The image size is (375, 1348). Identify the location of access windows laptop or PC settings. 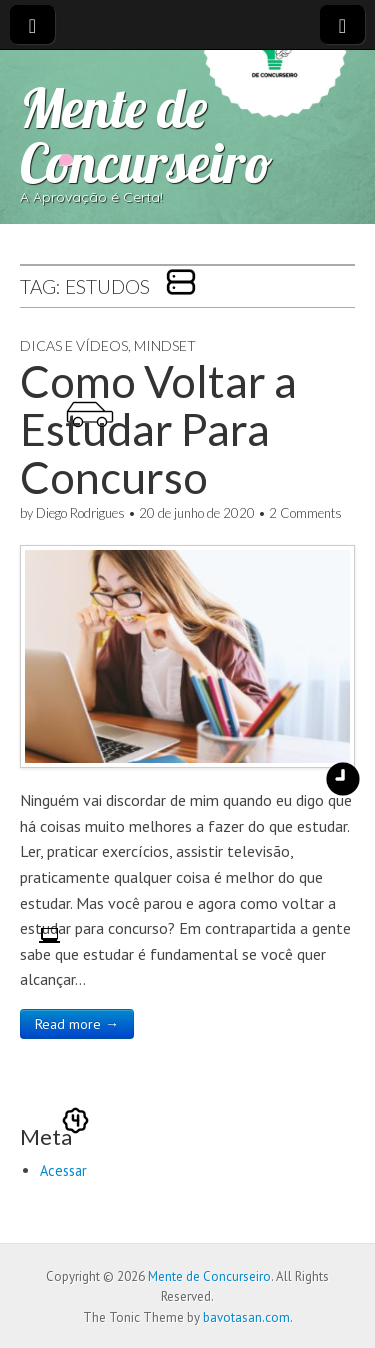
(49, 935).